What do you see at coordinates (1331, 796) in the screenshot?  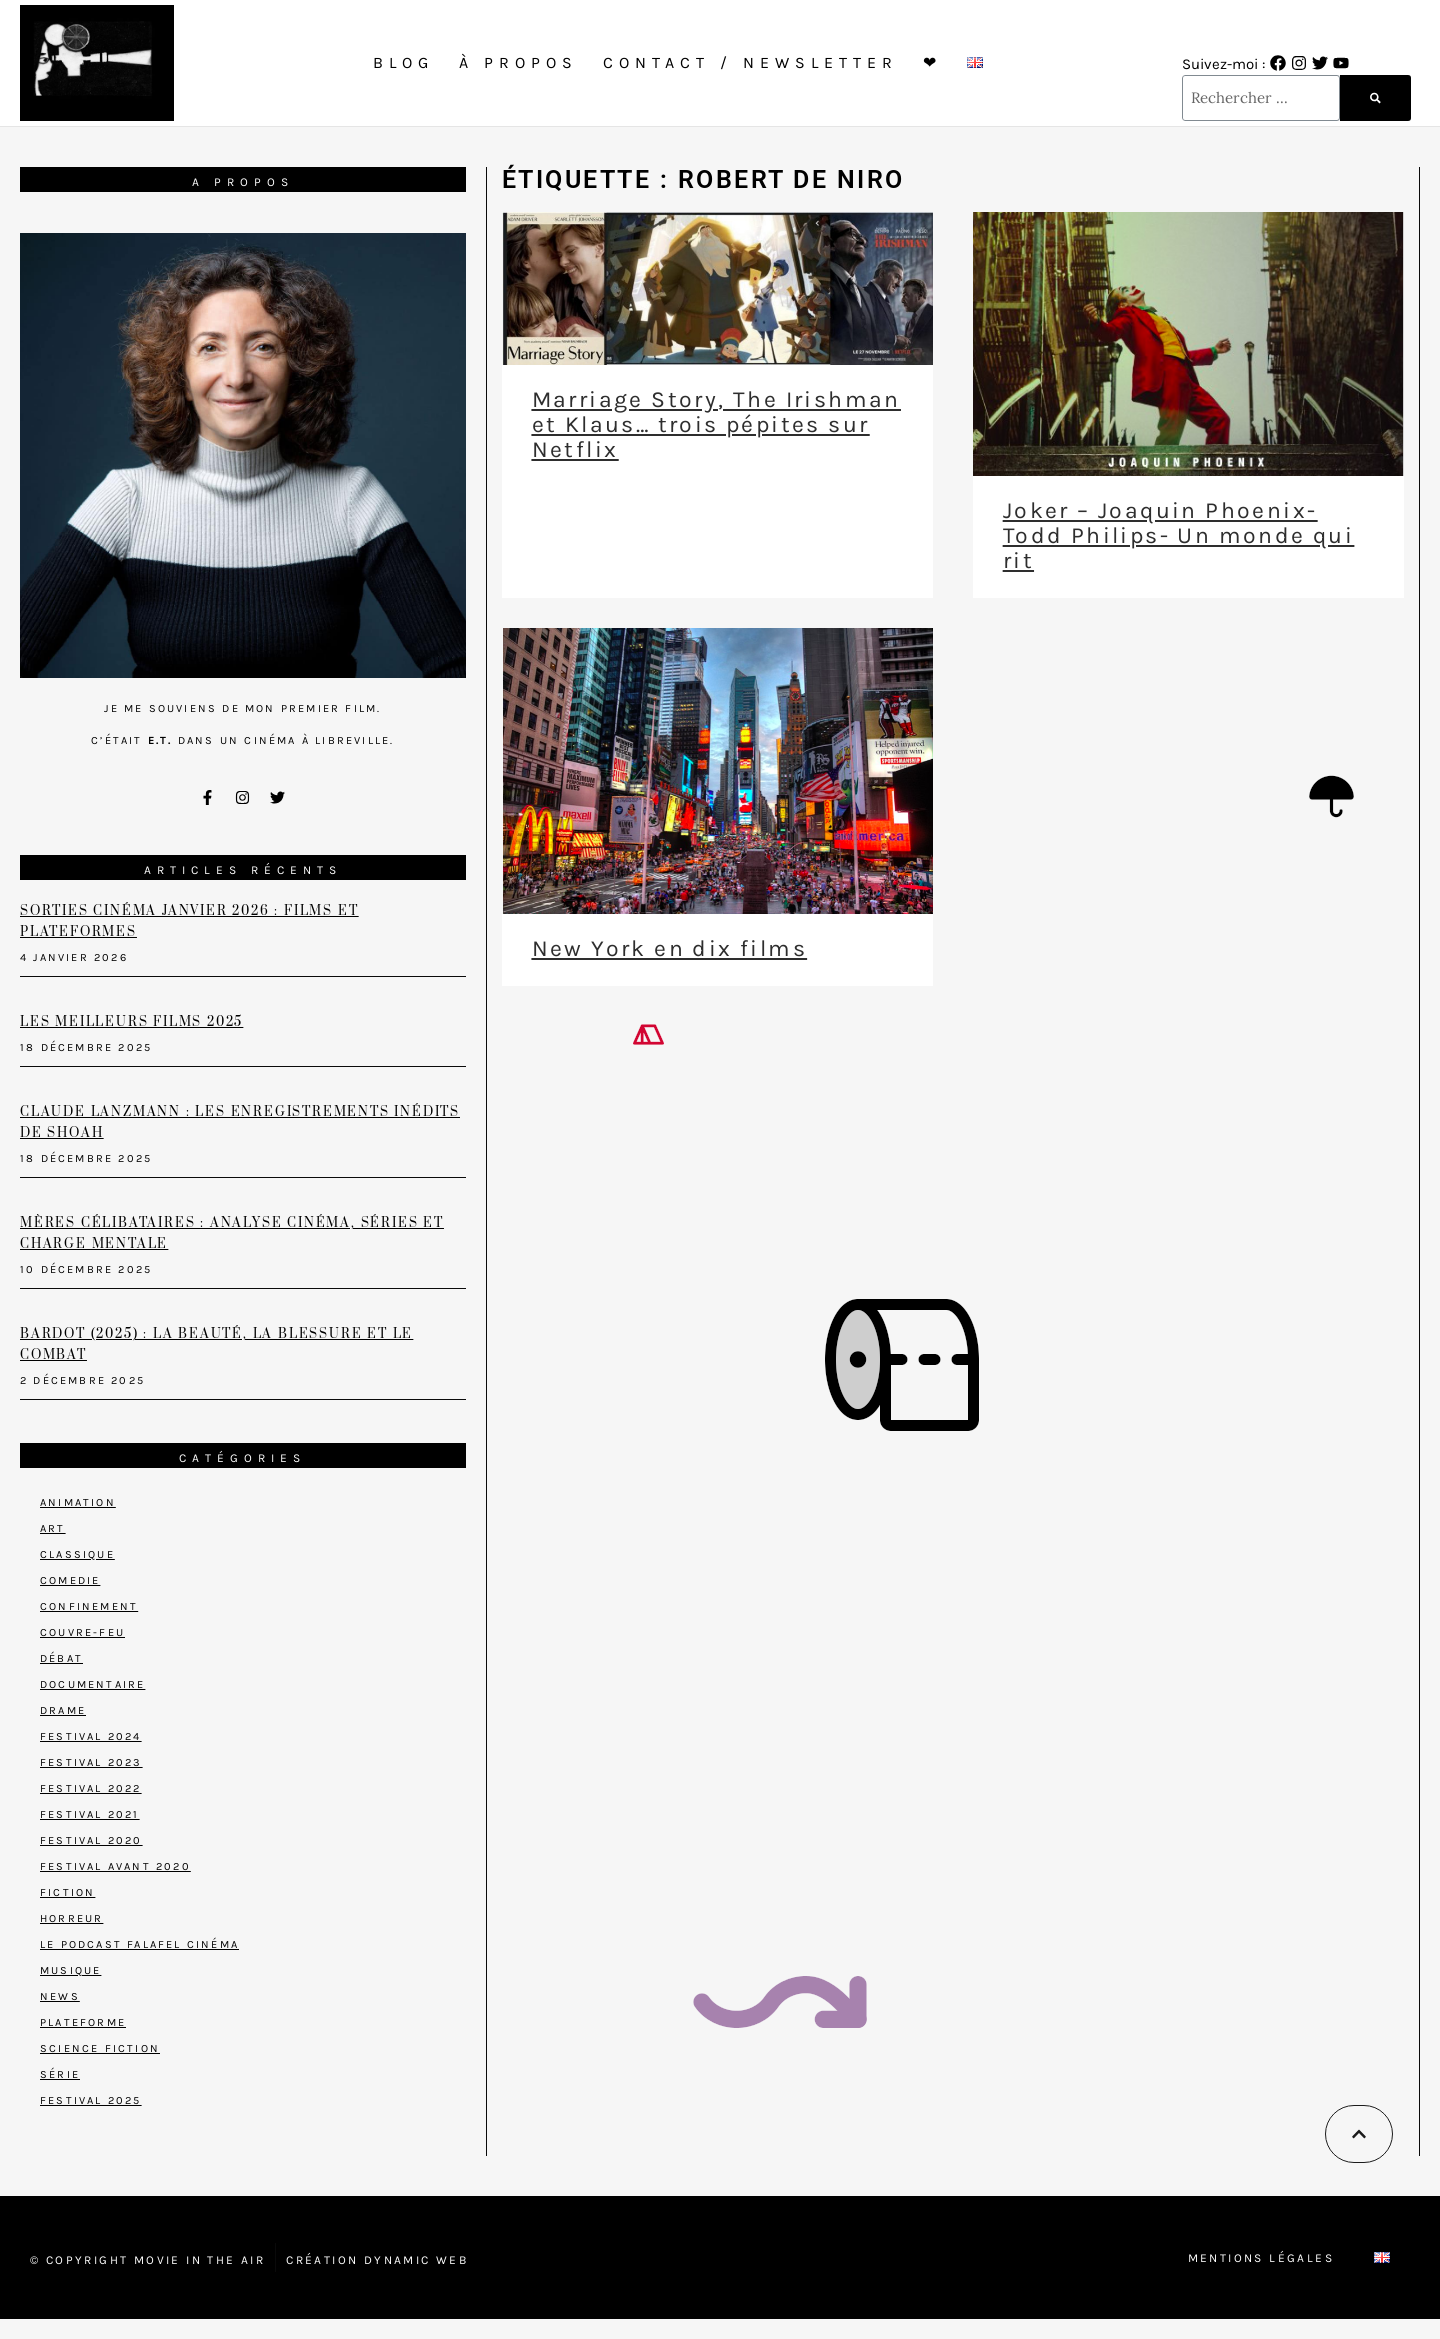 I see `weather protection or rain forecast indicator` at bounding box center [1331, 796].